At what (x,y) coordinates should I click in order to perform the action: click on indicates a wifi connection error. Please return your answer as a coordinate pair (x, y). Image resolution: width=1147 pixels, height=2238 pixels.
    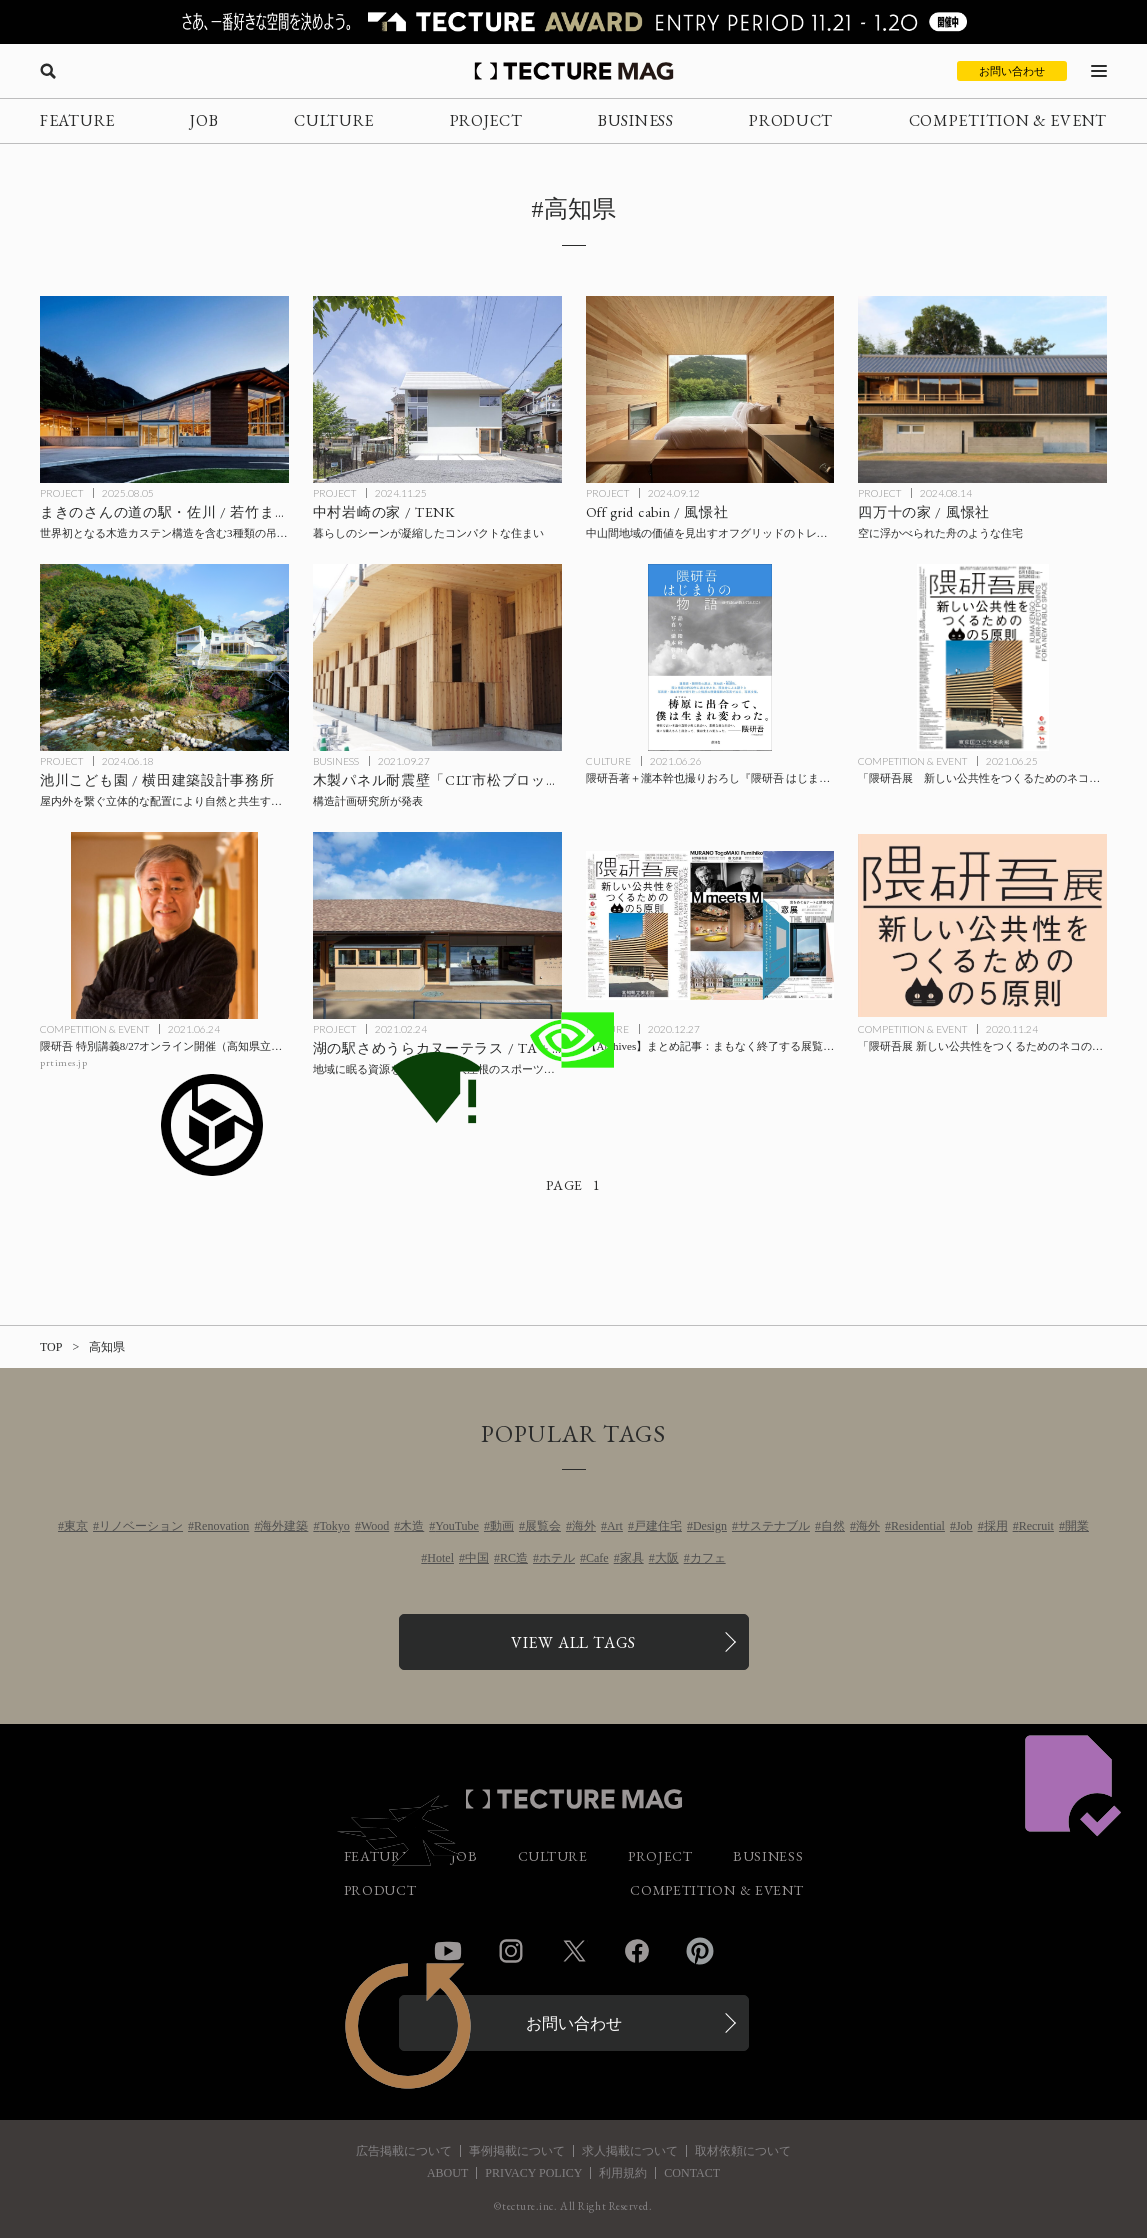
    Looking at the image, I should click on (436, 1087).